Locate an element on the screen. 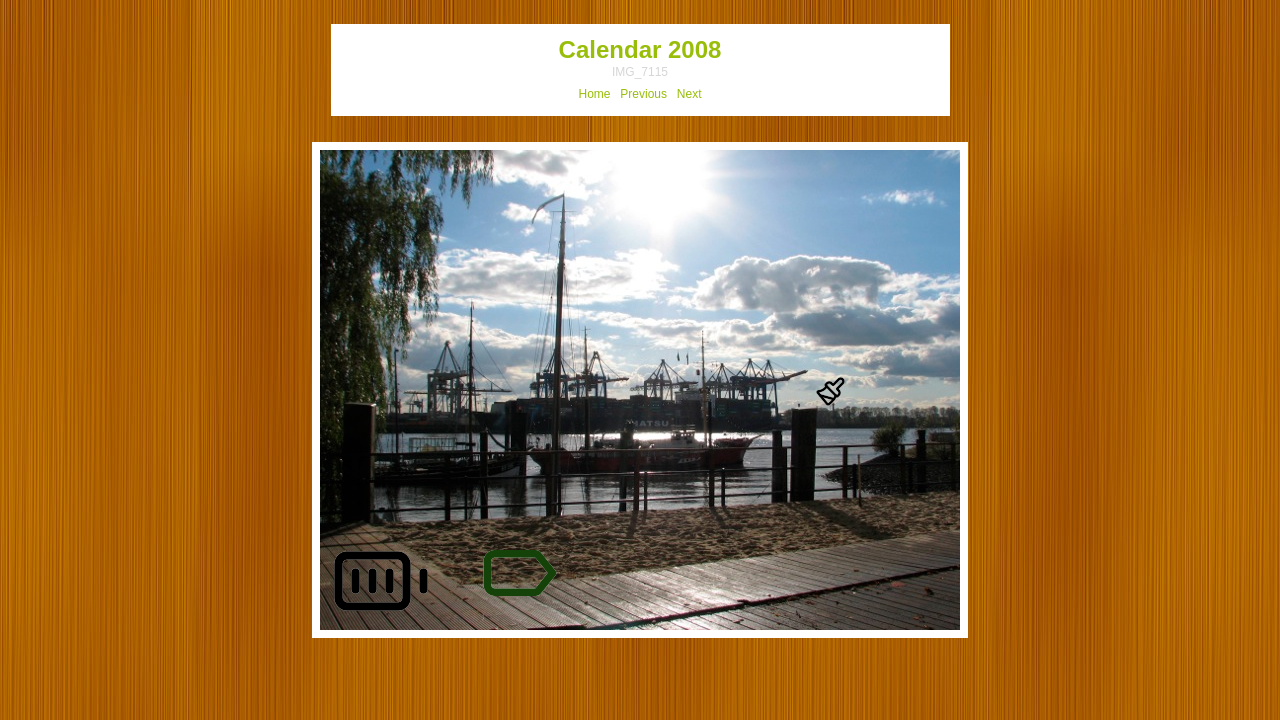 The image size is (1280, 720). customize appearance or theme settings is located at coordinates (830, 391).